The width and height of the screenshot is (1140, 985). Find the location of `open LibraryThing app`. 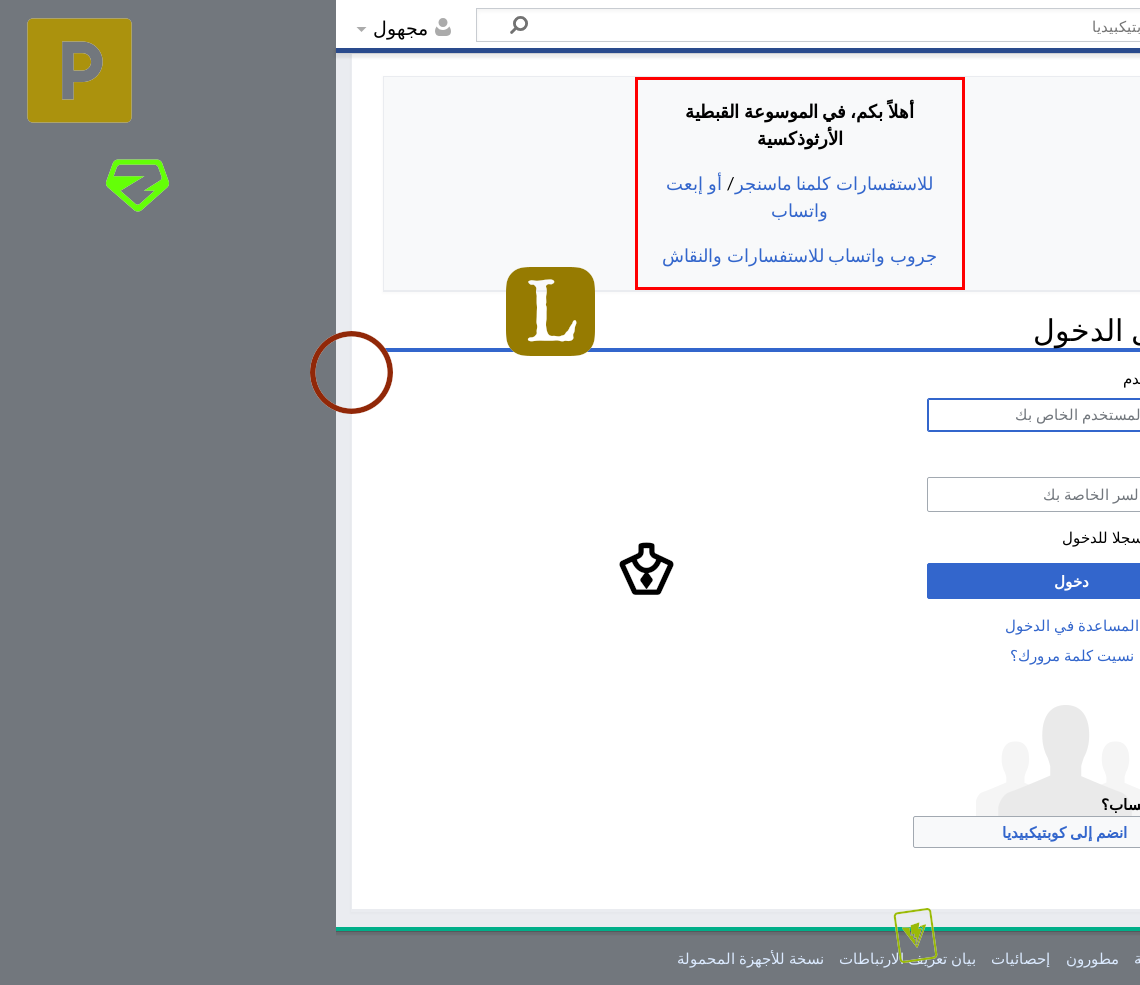

open LibraryThing app is located at coordinates (550, 311).